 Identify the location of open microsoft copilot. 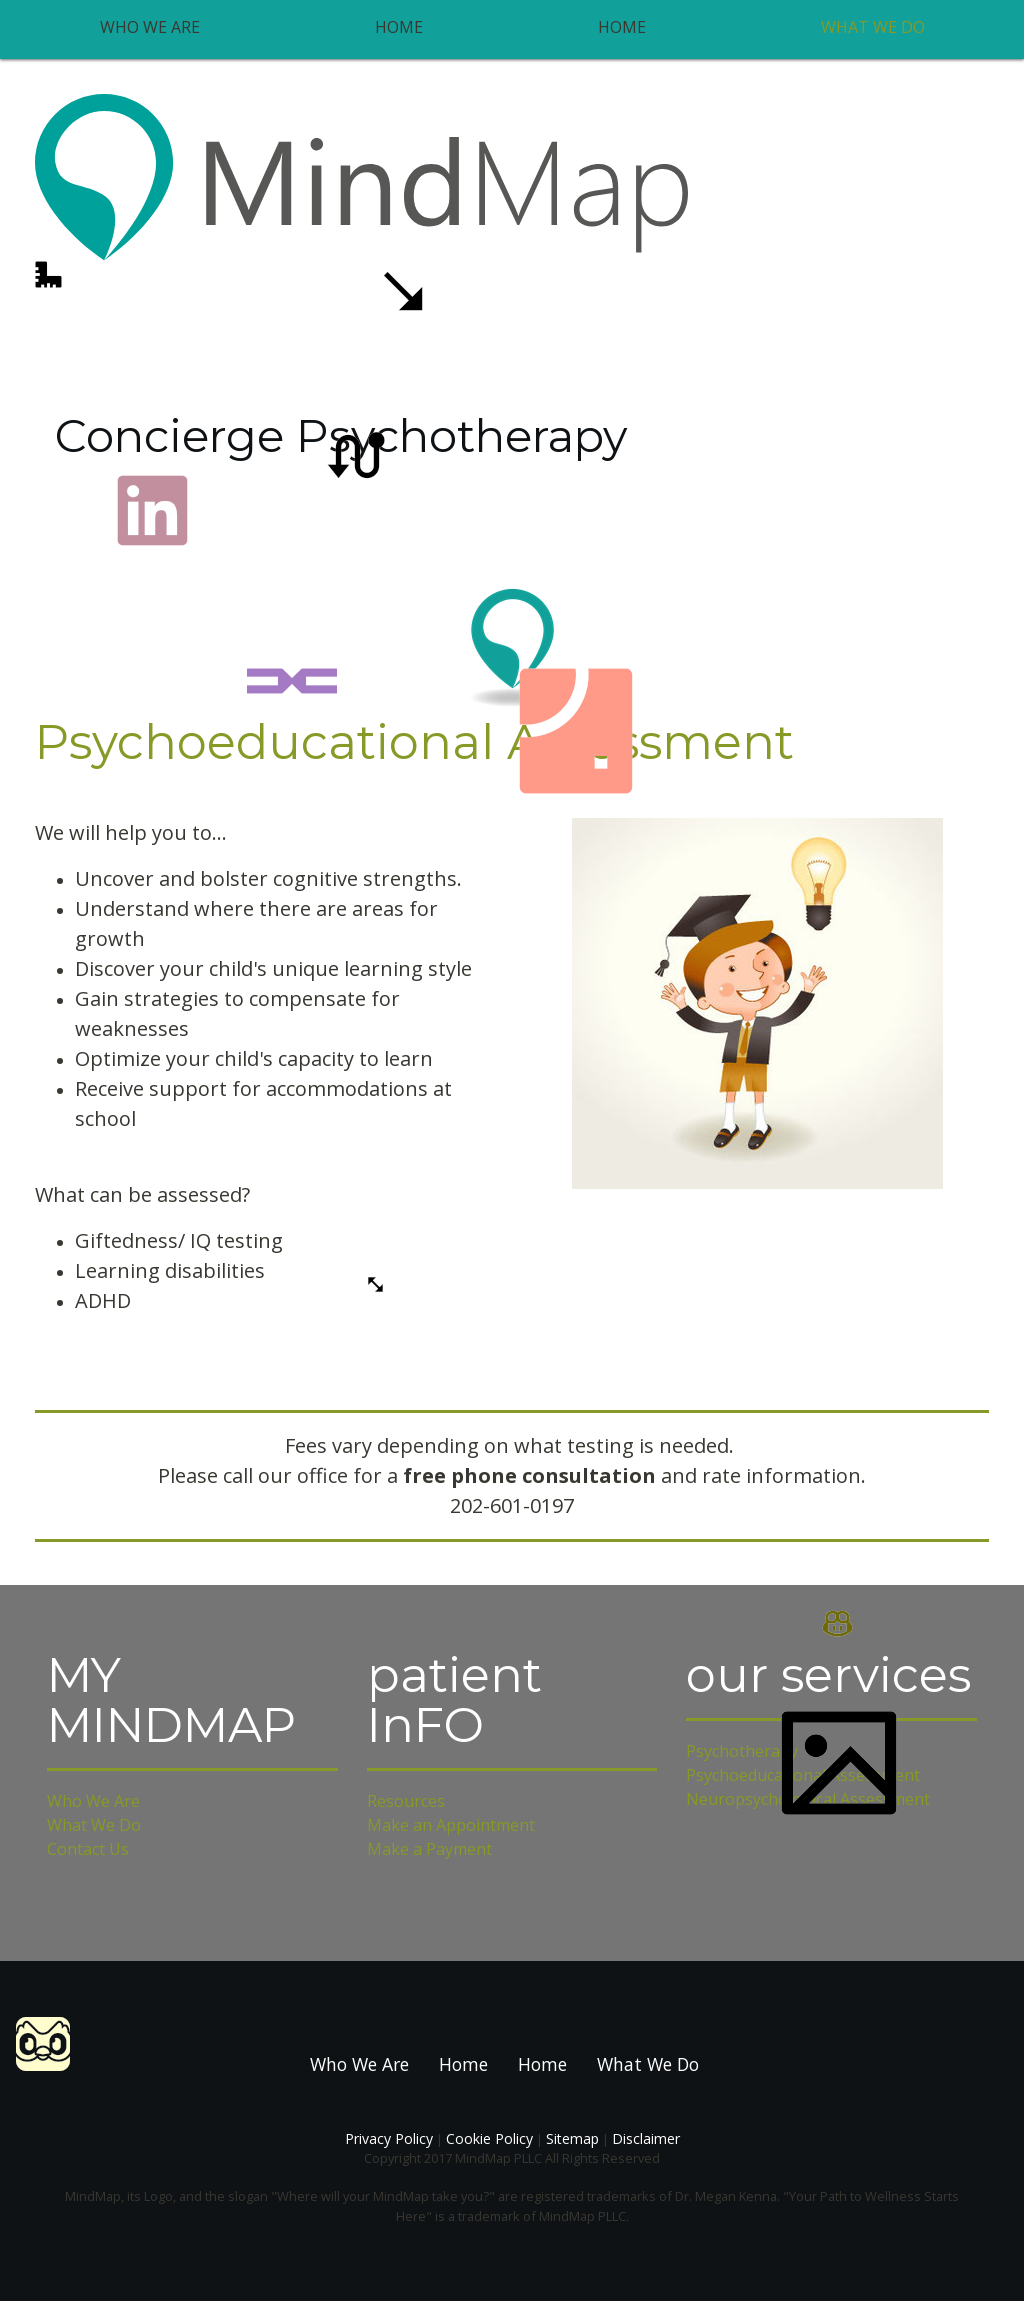
(837, 1623).